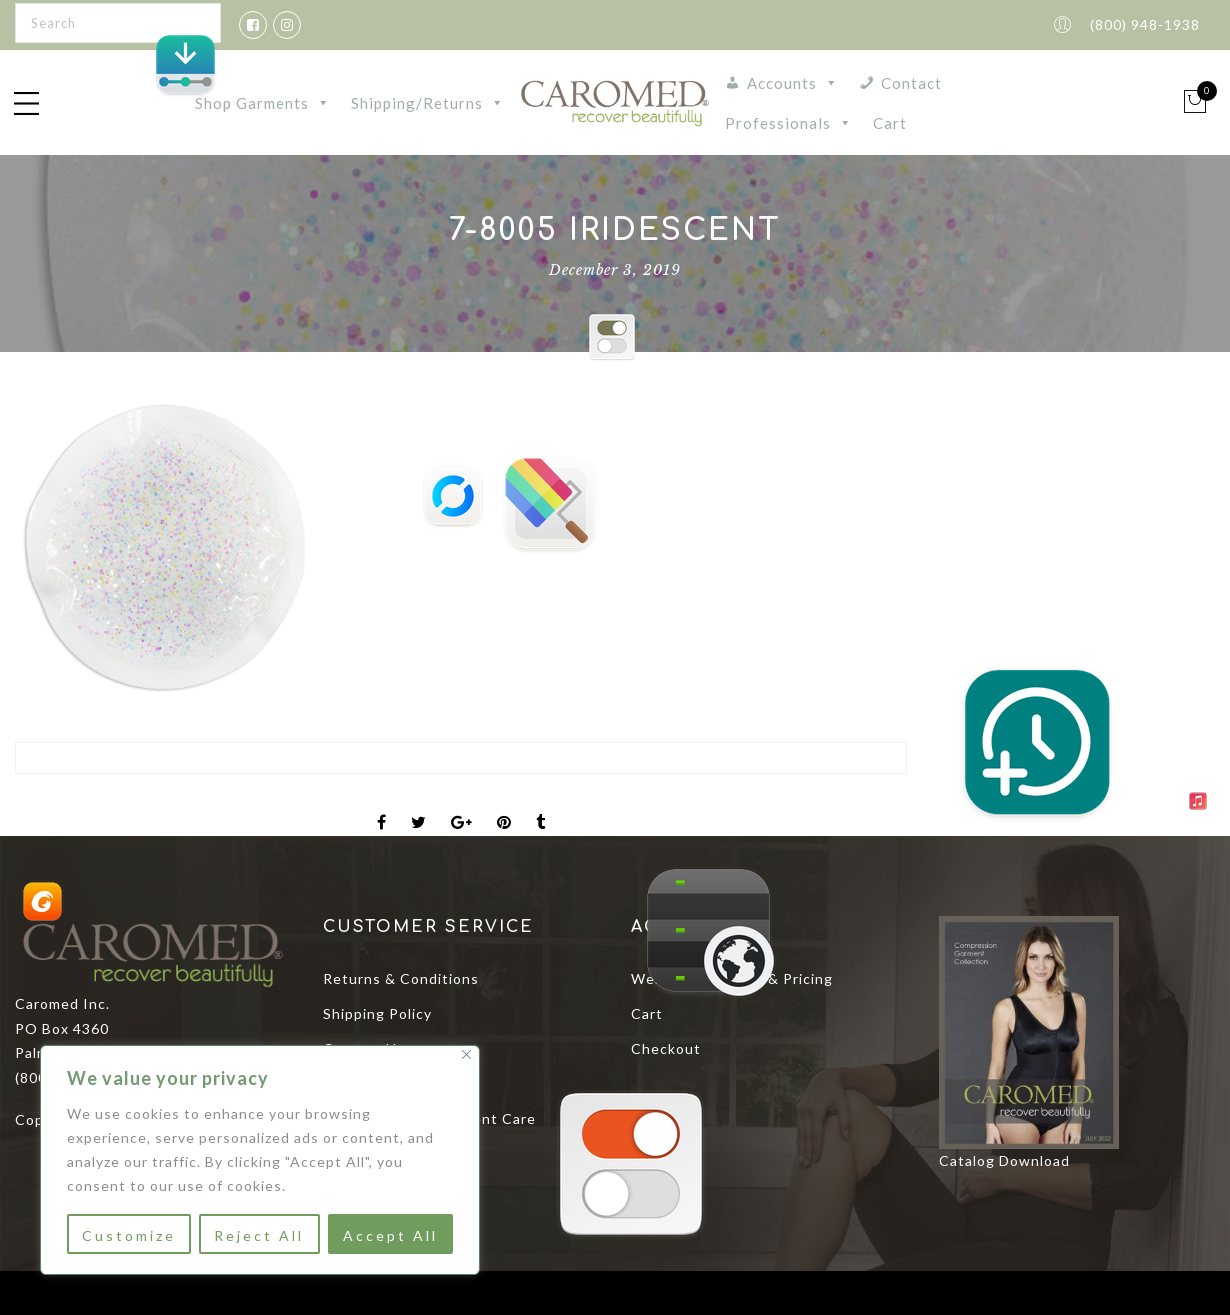  Describe the element at coordinates (42, 901) in the screenshot. I see `open foxit reader app` at that location.